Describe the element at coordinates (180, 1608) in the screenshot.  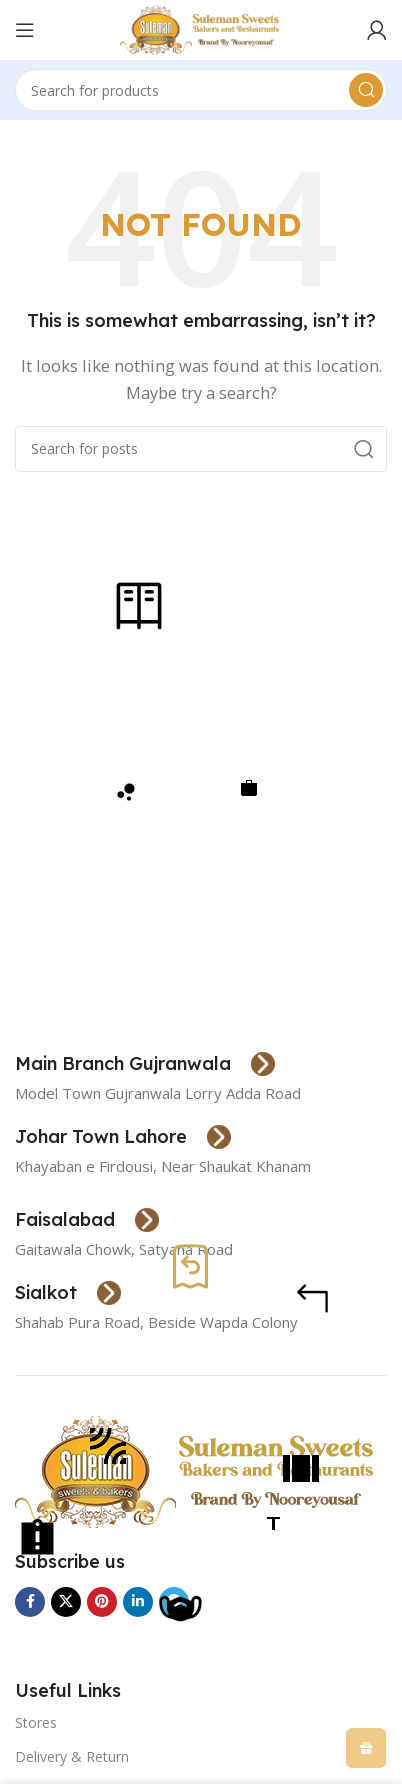
I see `indicates mask required or health safety guidelines` at that location.